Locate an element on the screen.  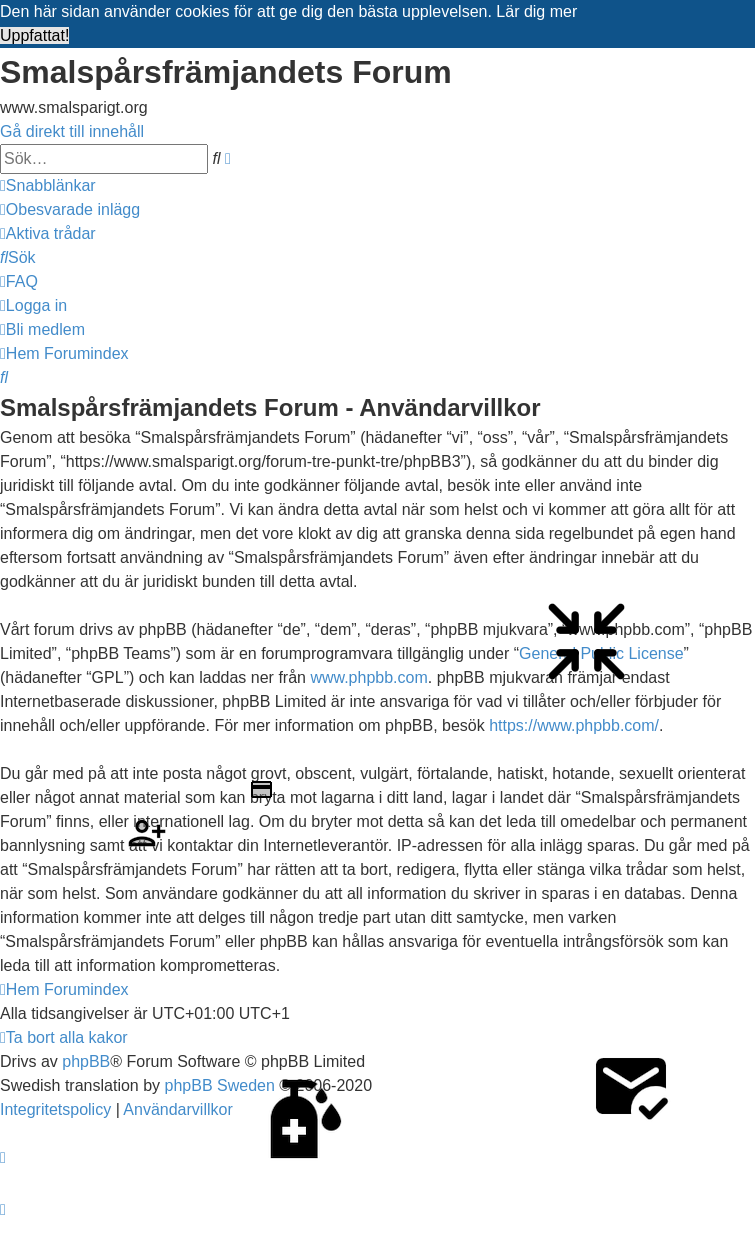
mark email as read is located at coordinates (631, 1086).